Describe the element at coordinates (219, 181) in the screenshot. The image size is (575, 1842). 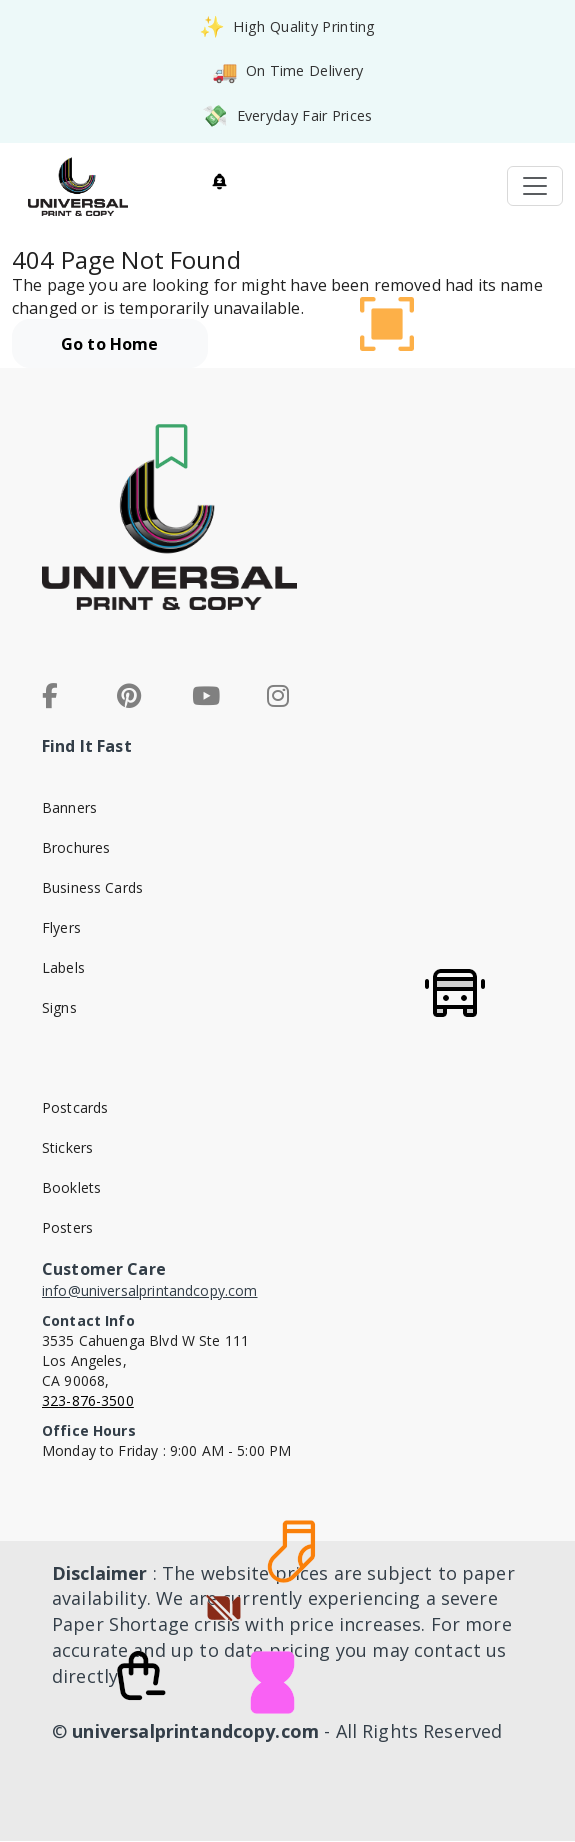
I see `mute notifications or enable do not disturb mode` at that location.